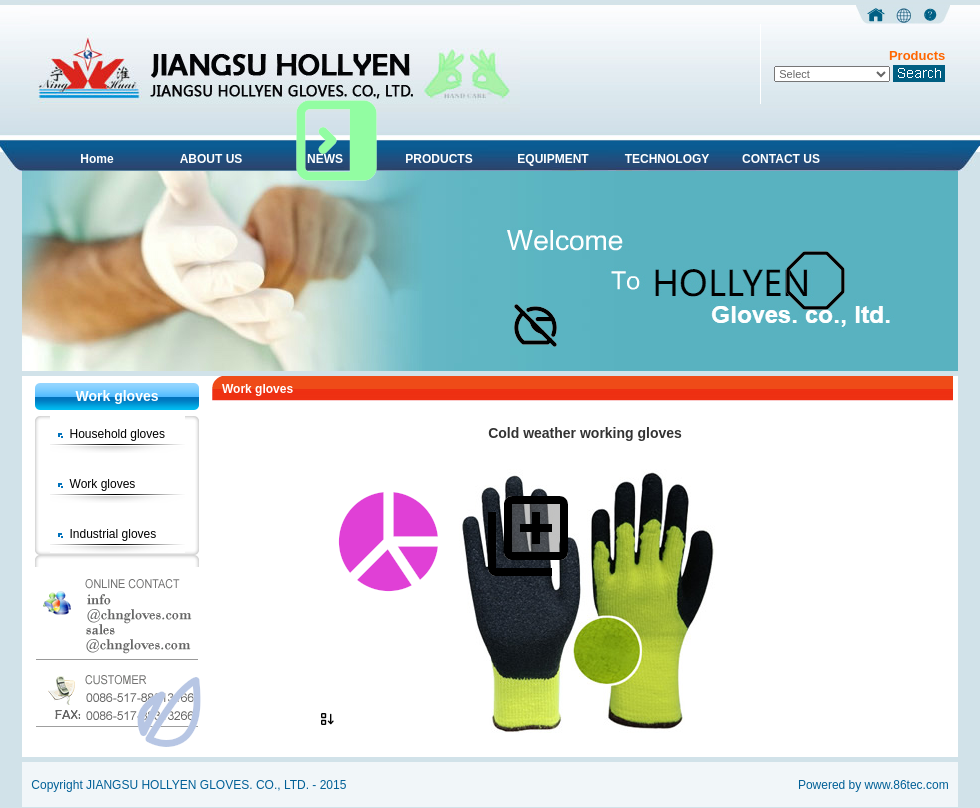  I want to click on envato marketplace logo, so click(169, 712).